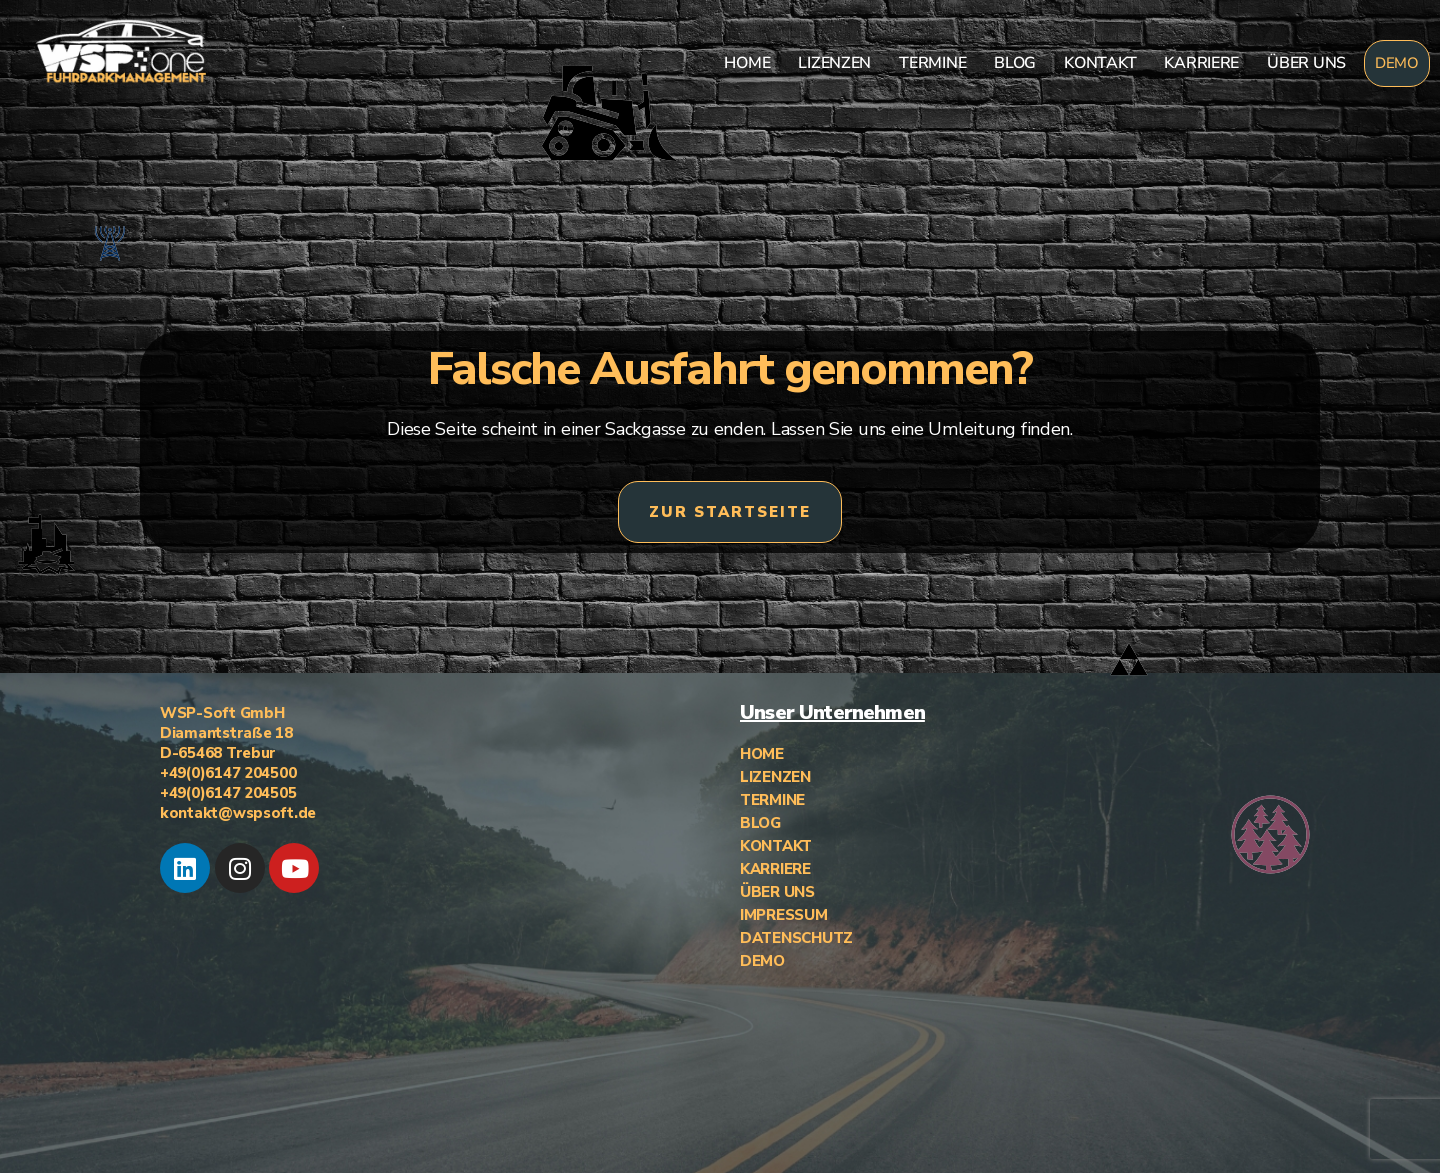 This screenshot has width=1440, height=1173. What do you see at coordinates (609, 113) in the screenshot?
I see `construction or demolition in progress` at bounding box center [609, 113].